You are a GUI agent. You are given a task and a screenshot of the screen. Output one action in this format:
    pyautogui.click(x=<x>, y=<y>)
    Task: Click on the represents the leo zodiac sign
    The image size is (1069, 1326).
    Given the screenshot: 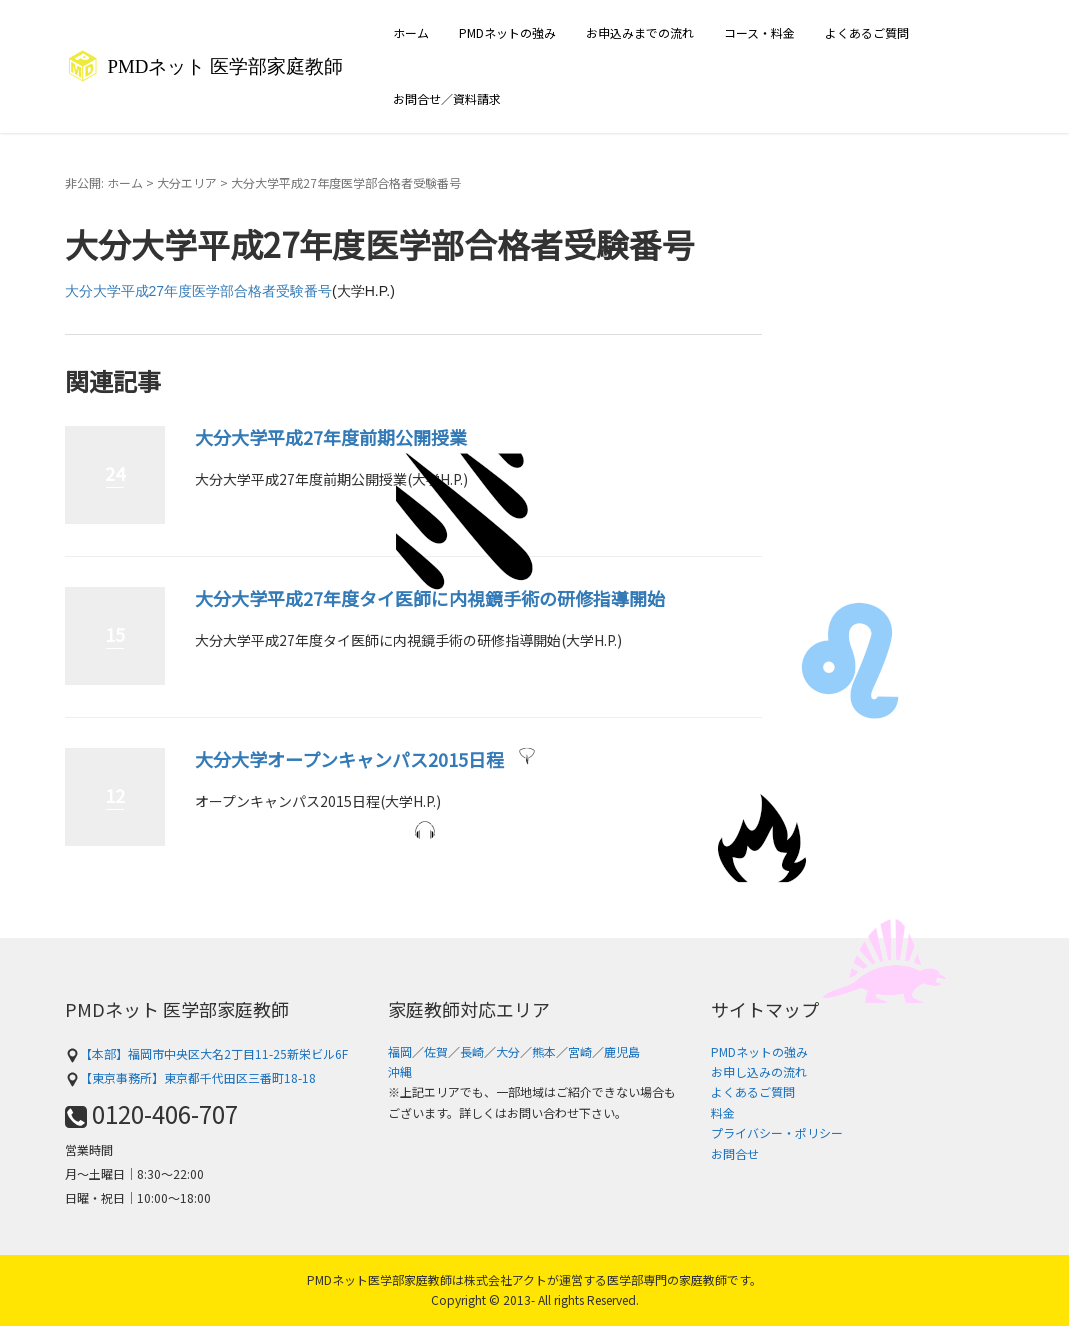 What is the action you would take?
    pyautogui.click(x=850, y=660)
    